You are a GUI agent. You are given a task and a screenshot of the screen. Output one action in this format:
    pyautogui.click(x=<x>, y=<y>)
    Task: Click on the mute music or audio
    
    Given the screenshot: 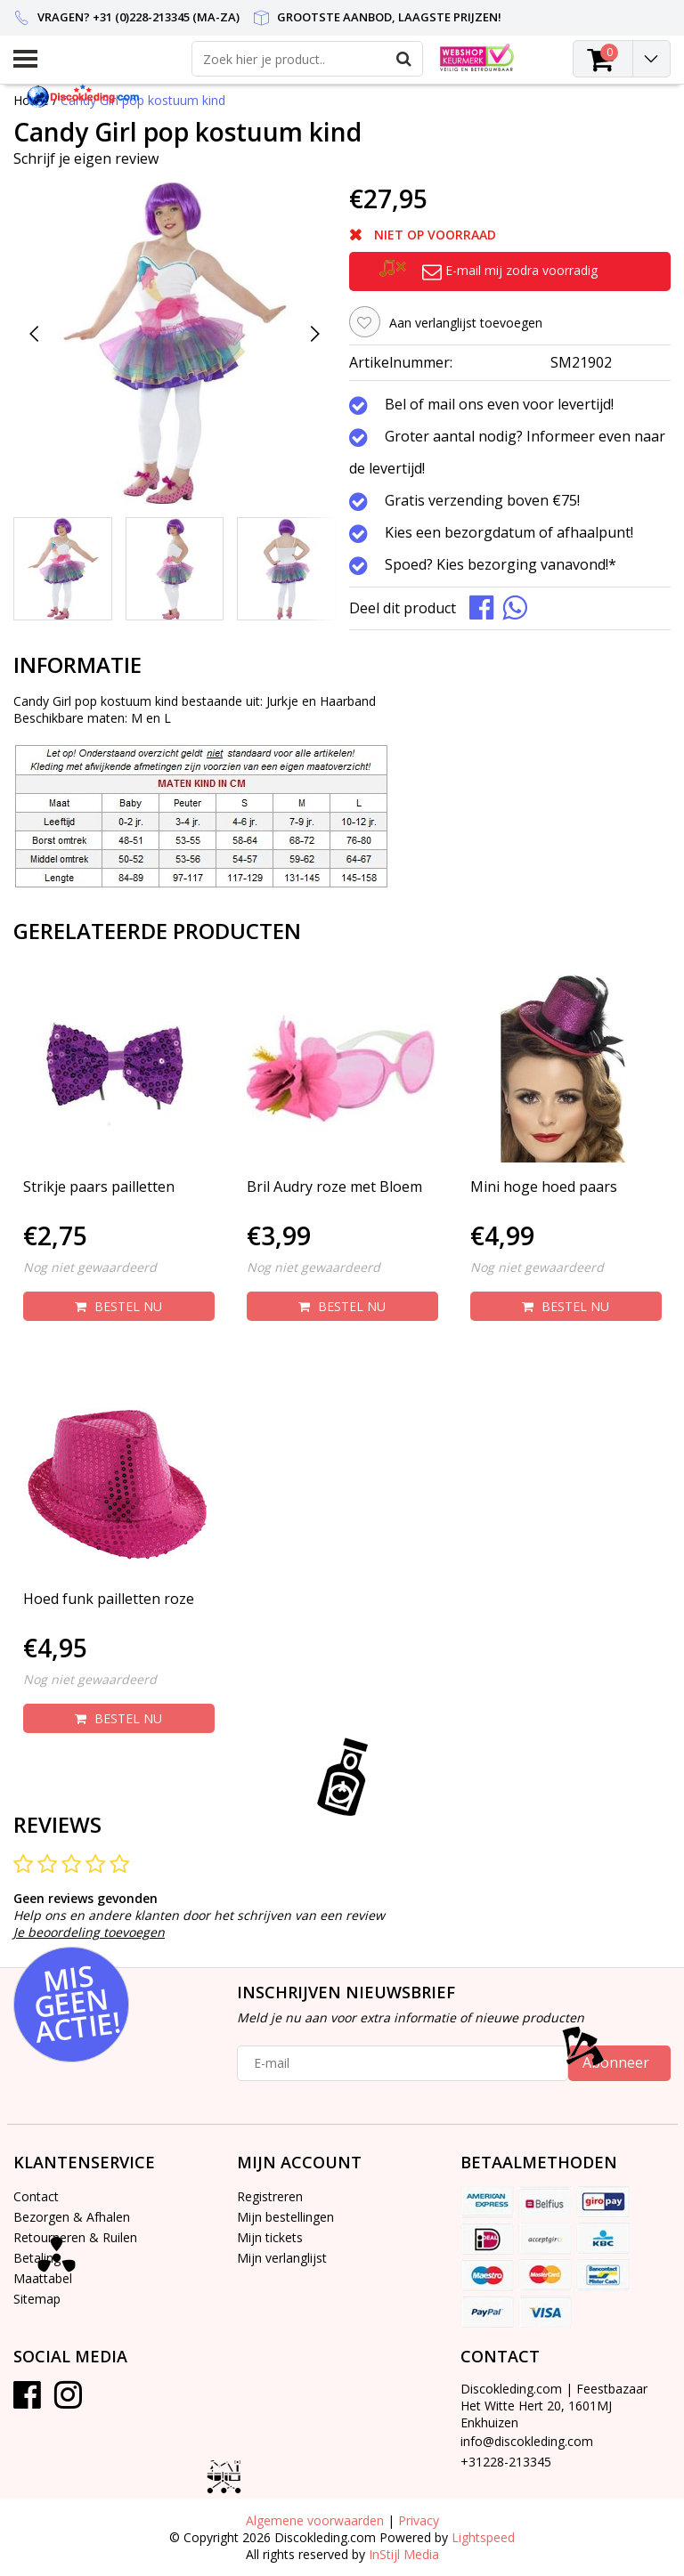 What is the action you would take?
    pyautogui.click(x=393, y=266)
    